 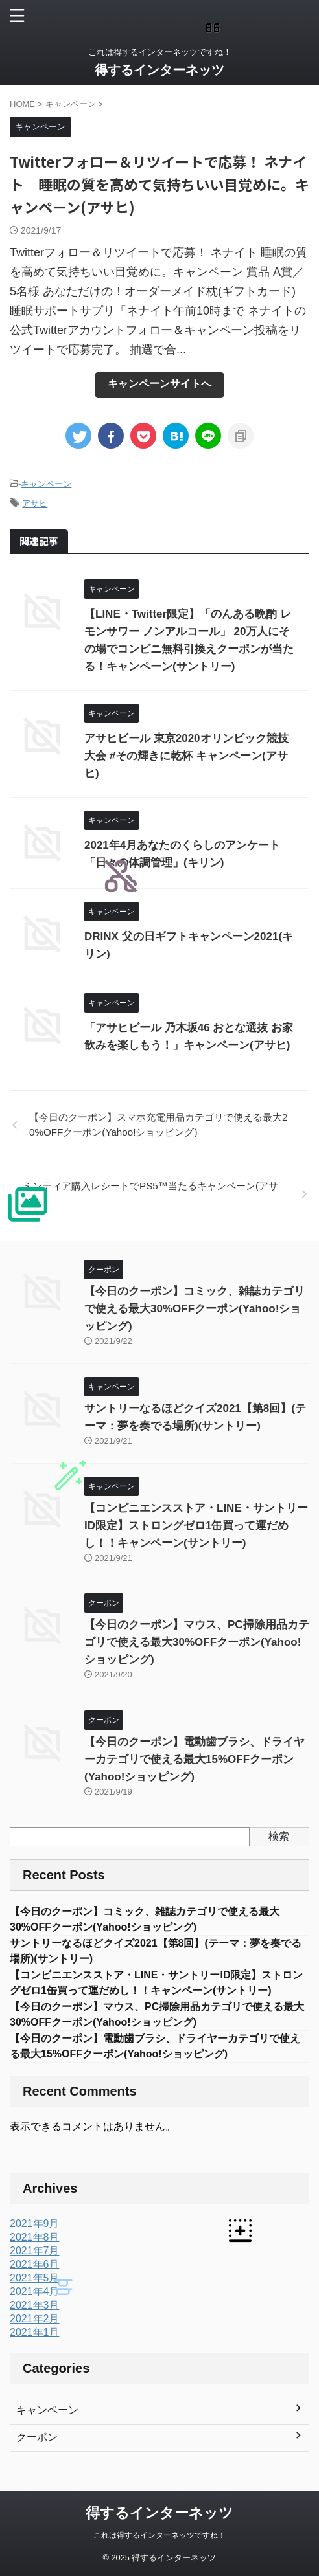 What do you see at coordinates (121, 876) in the screenshot?
I see `disable site structure view` at bounding box center [121, 876].